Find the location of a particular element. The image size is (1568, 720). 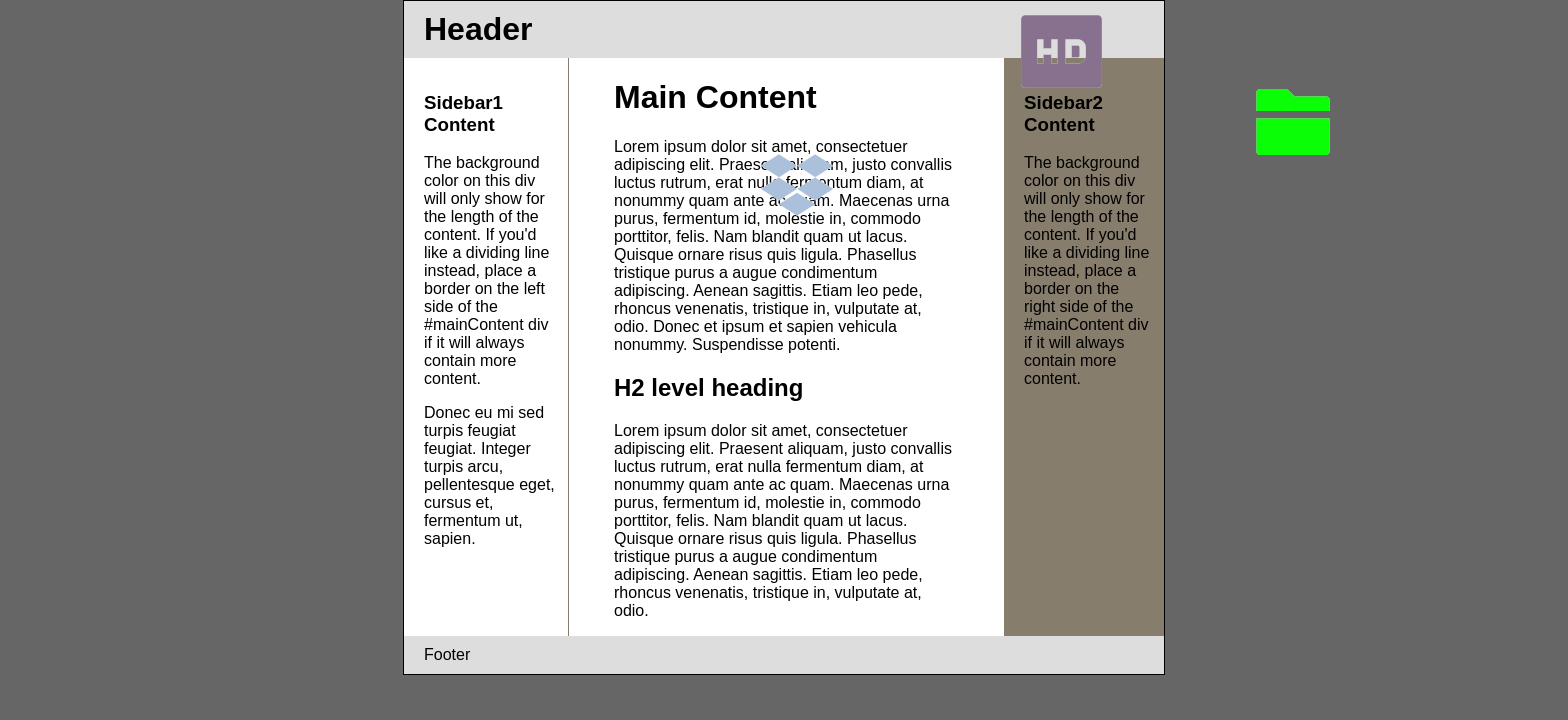

open folder to view files is located at coordinates (1293, 122).